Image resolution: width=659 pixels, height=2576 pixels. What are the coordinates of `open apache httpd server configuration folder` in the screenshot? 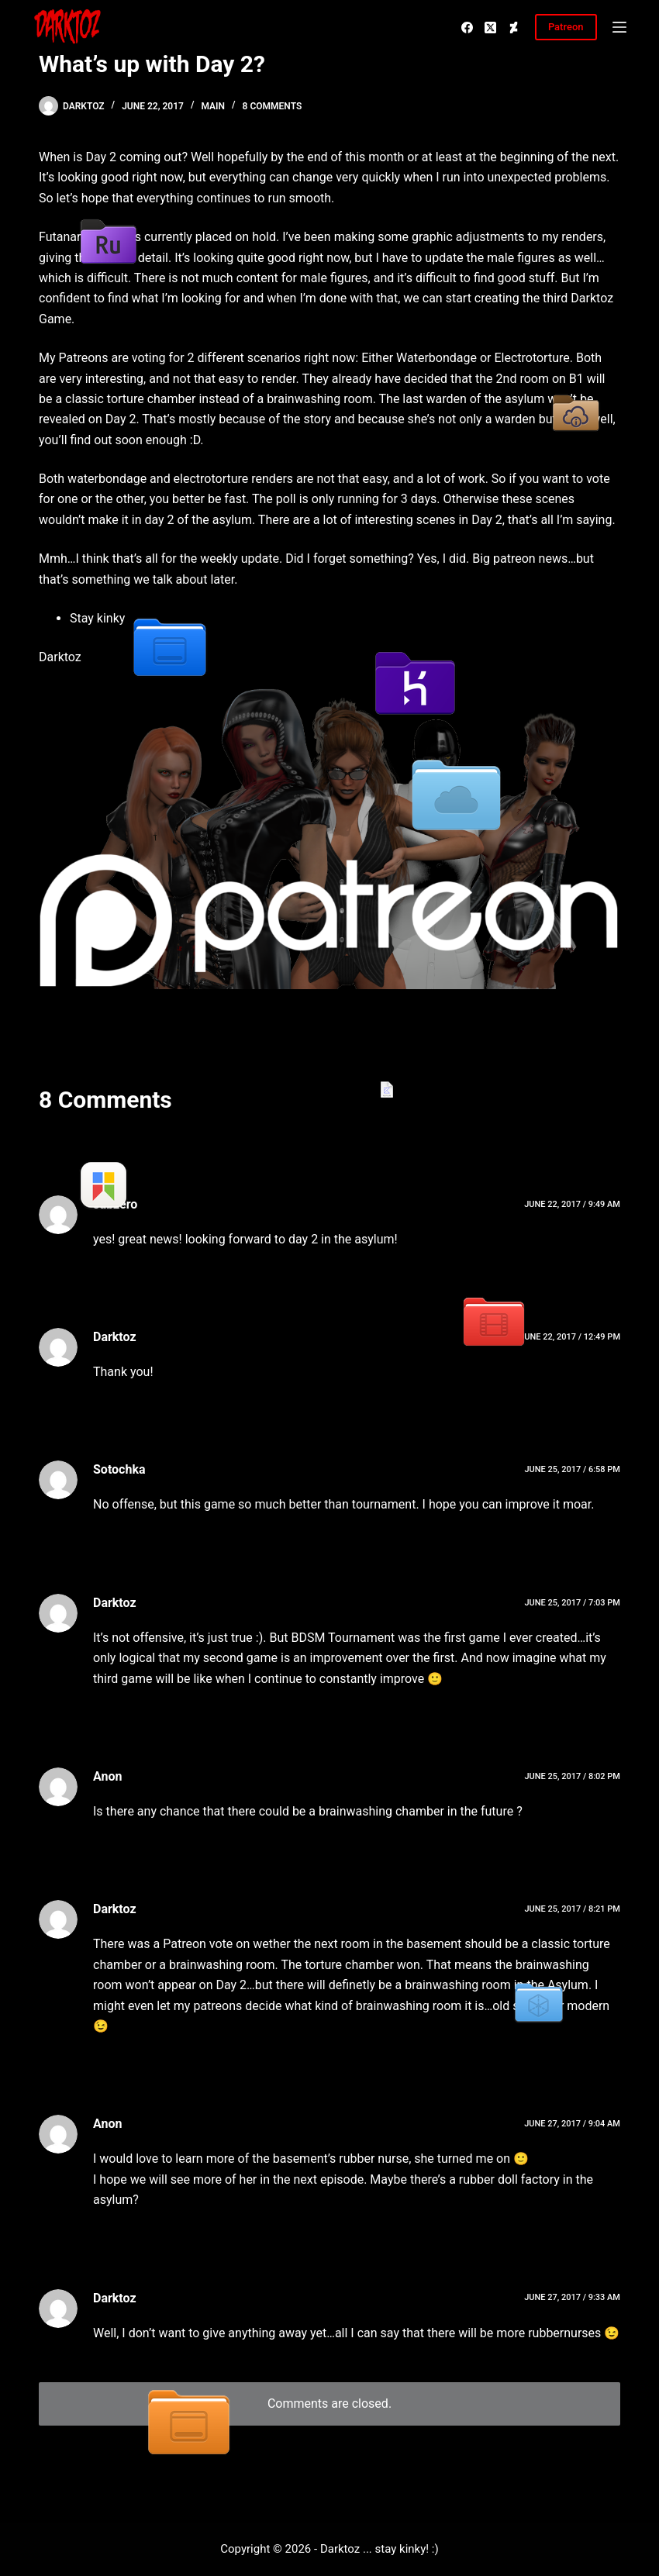 It's located at (575, 414).